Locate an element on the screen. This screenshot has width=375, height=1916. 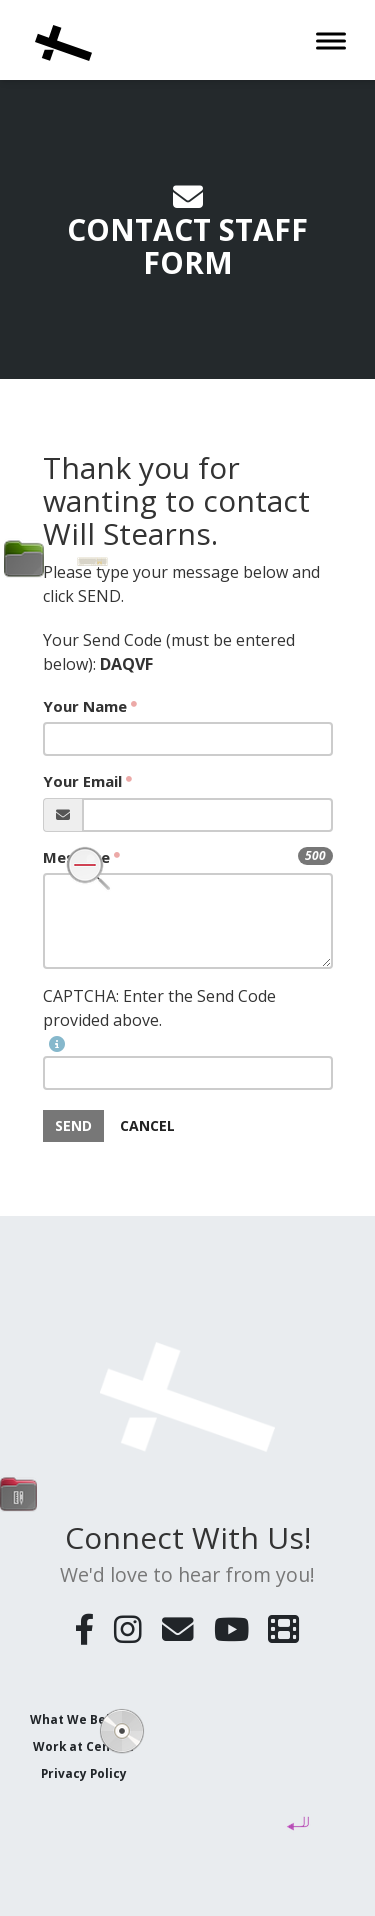
reply to all recipients of an email is located at coordinates (297, 1823).